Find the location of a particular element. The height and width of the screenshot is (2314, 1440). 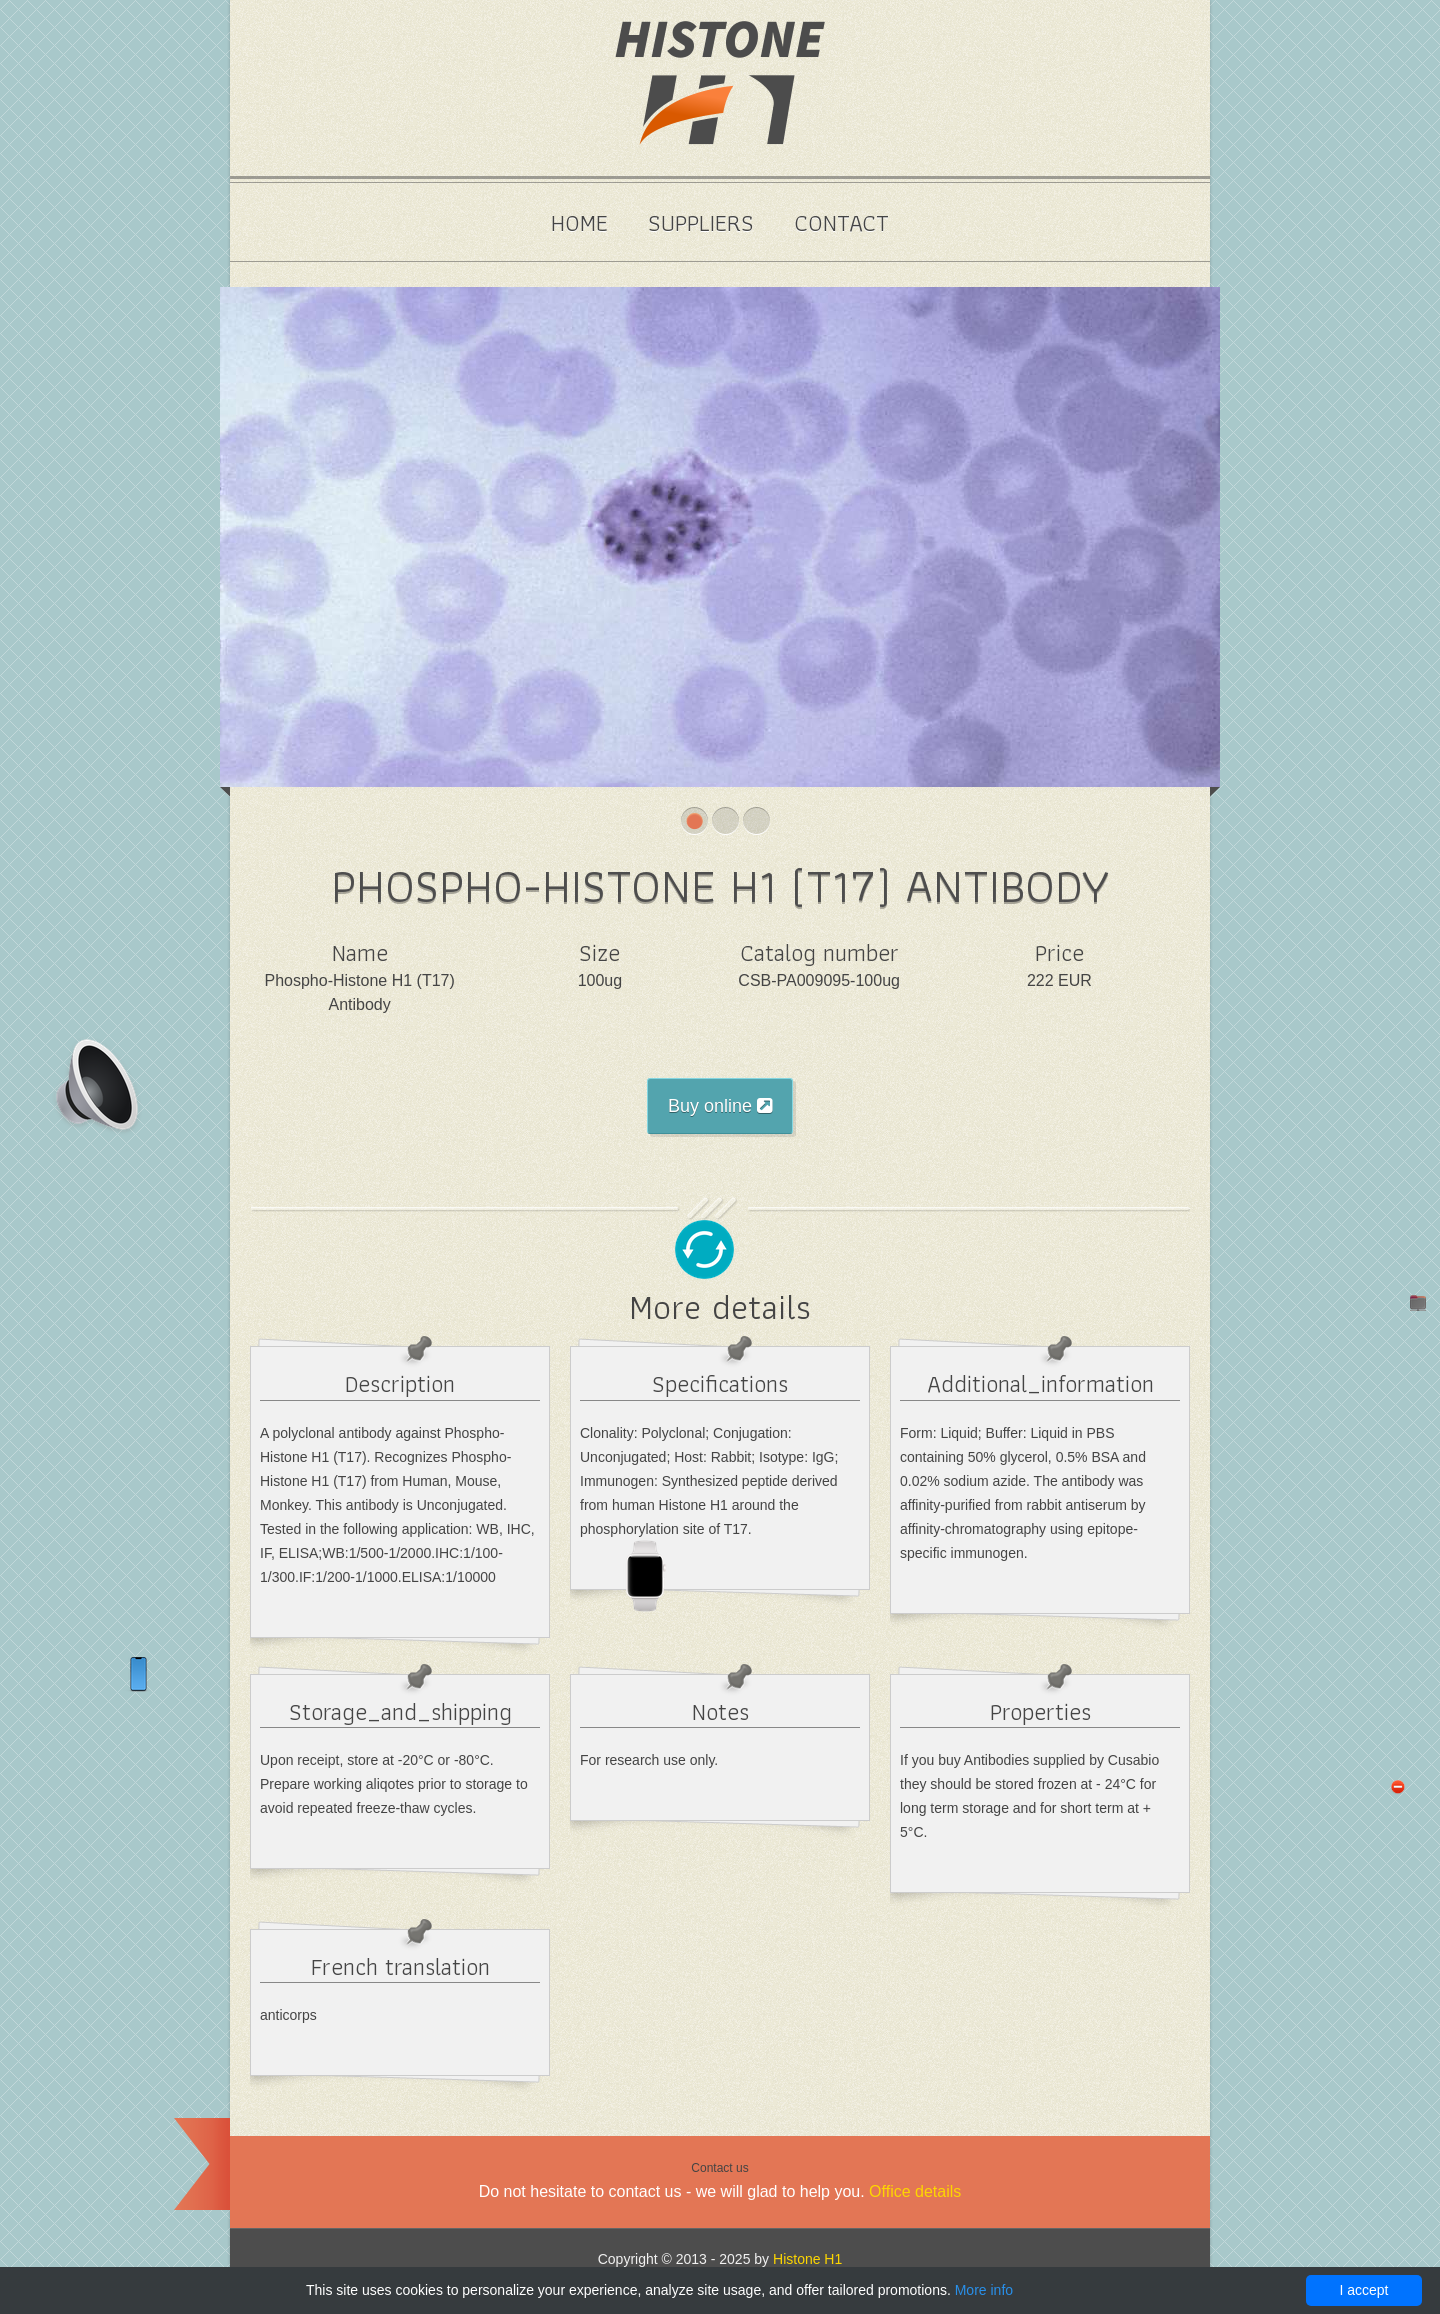

iPhone 13 device icon is located at coordinates (138, 1674).